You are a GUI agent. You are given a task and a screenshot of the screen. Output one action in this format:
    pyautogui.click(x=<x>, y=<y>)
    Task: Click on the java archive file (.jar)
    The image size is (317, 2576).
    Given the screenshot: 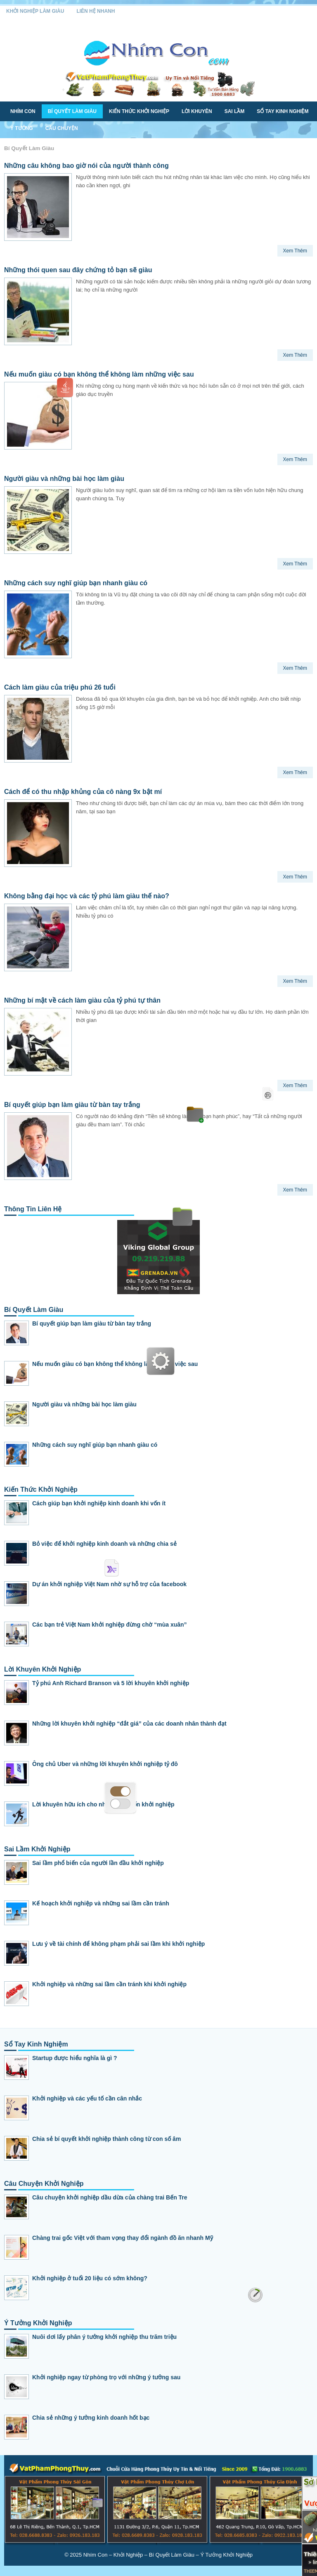 What is the action you would take?
    pyautogui.click(x=65, y=387)
    